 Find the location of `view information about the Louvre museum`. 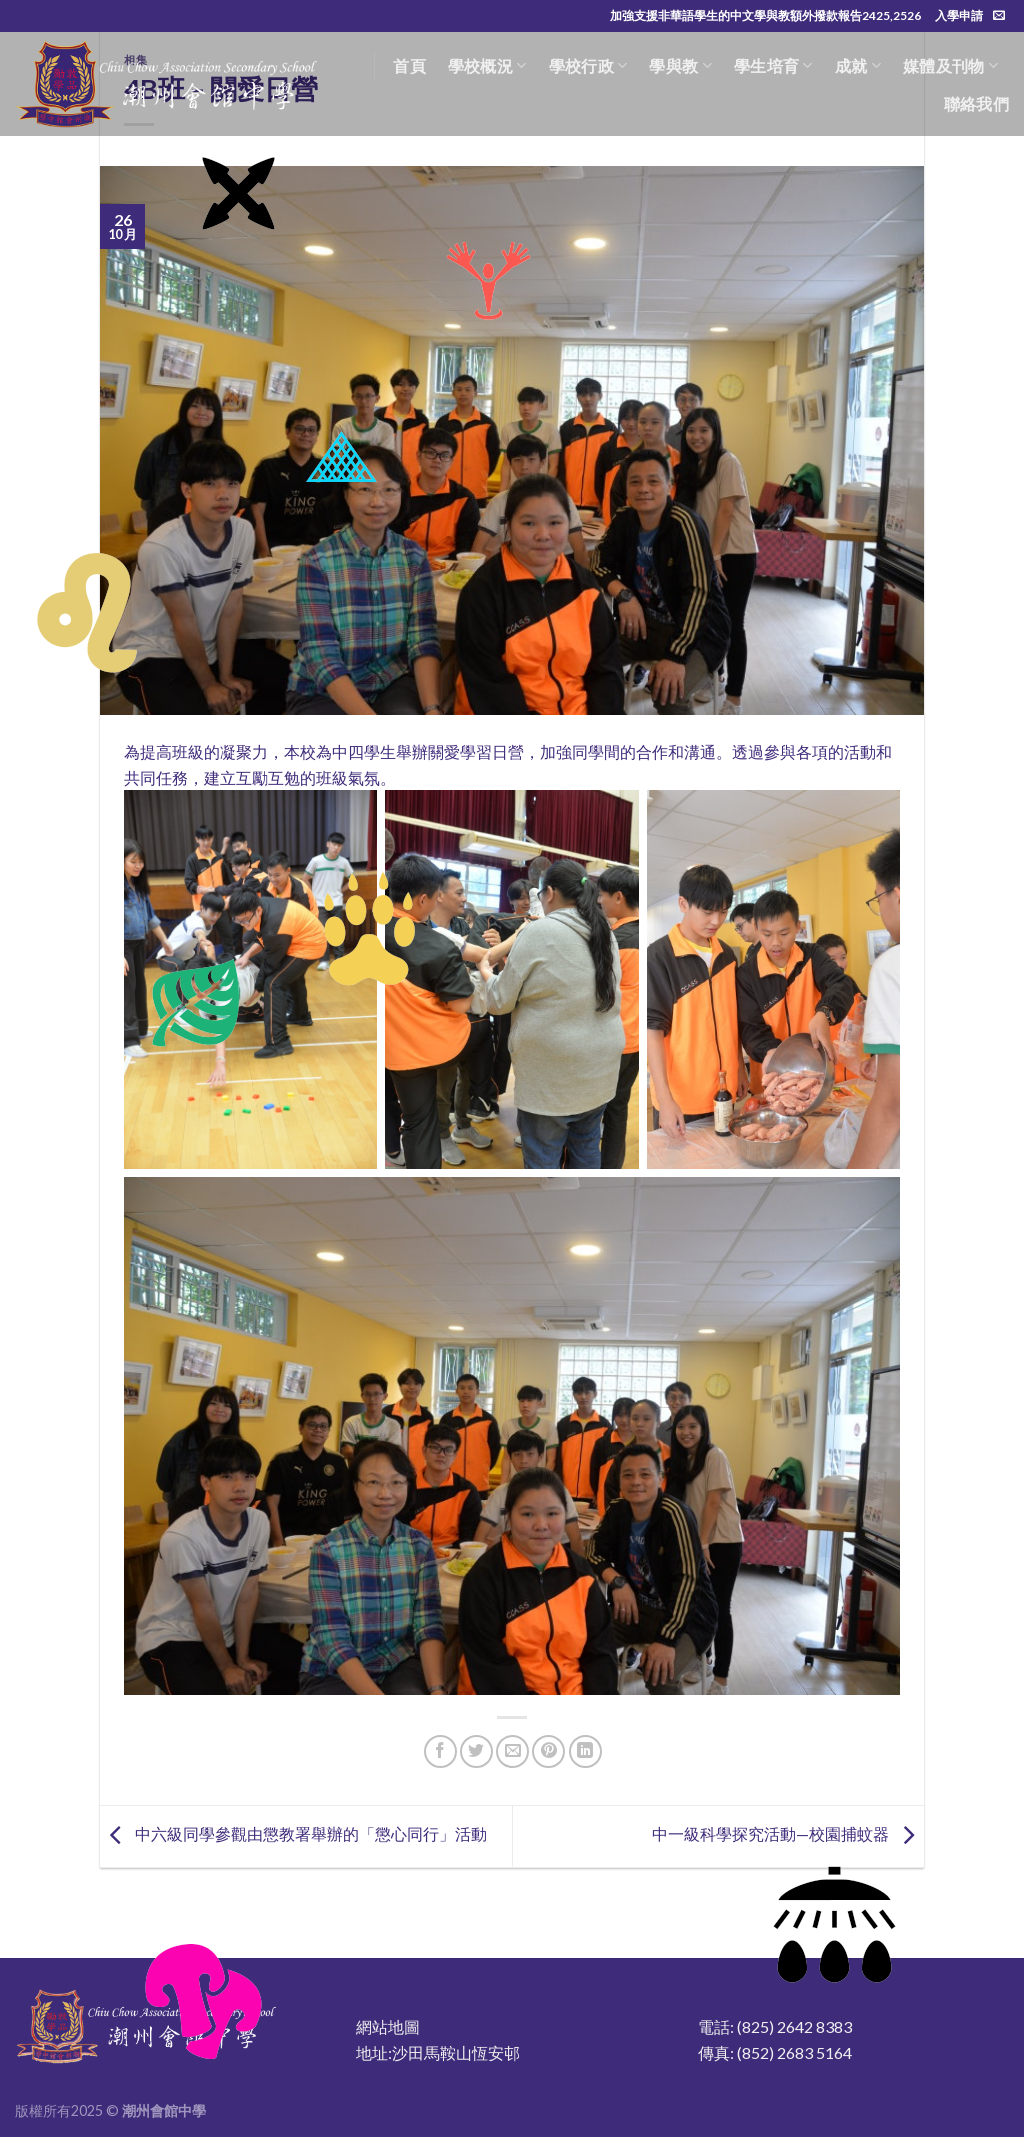

view information about the Louvre museum is located at coordinates (341, 458).